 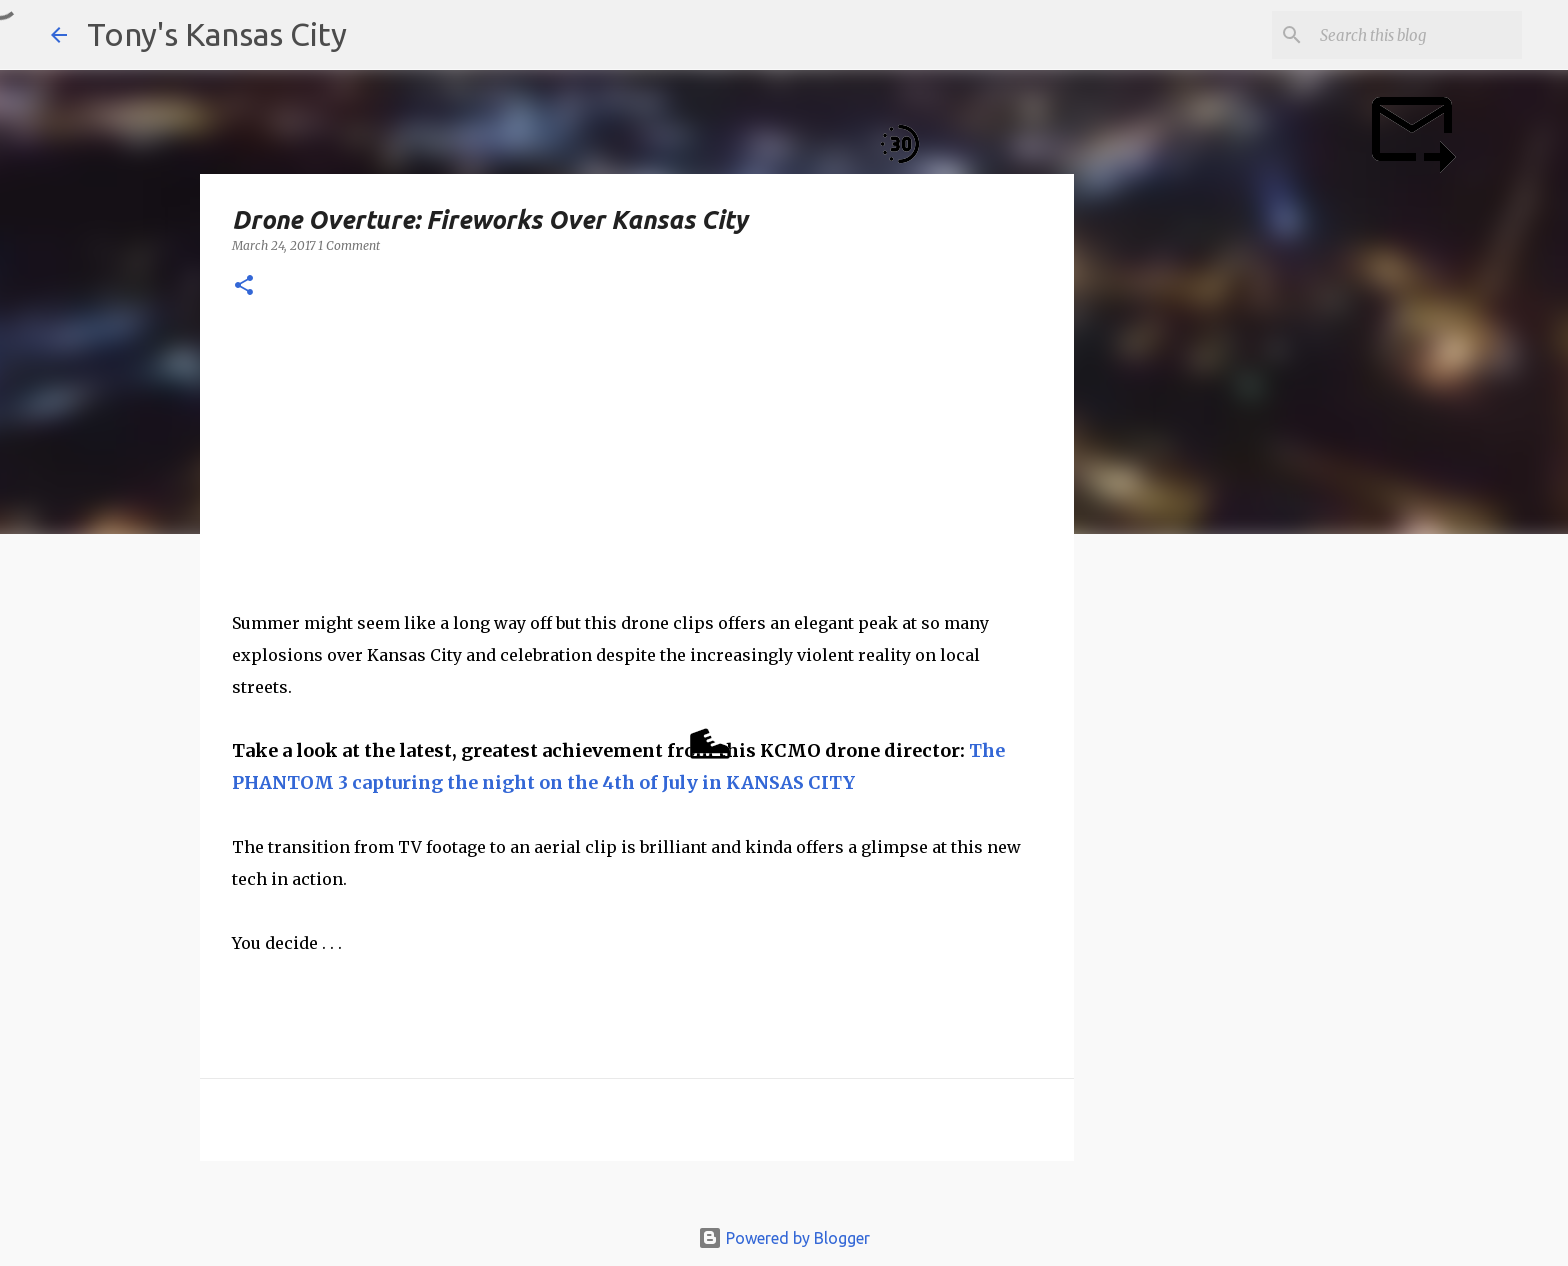 What do you see at coordinates (900, 144) in the screenshot?
I see `set timer for 30 seconds or minutes` at bounding box center [900, 144].